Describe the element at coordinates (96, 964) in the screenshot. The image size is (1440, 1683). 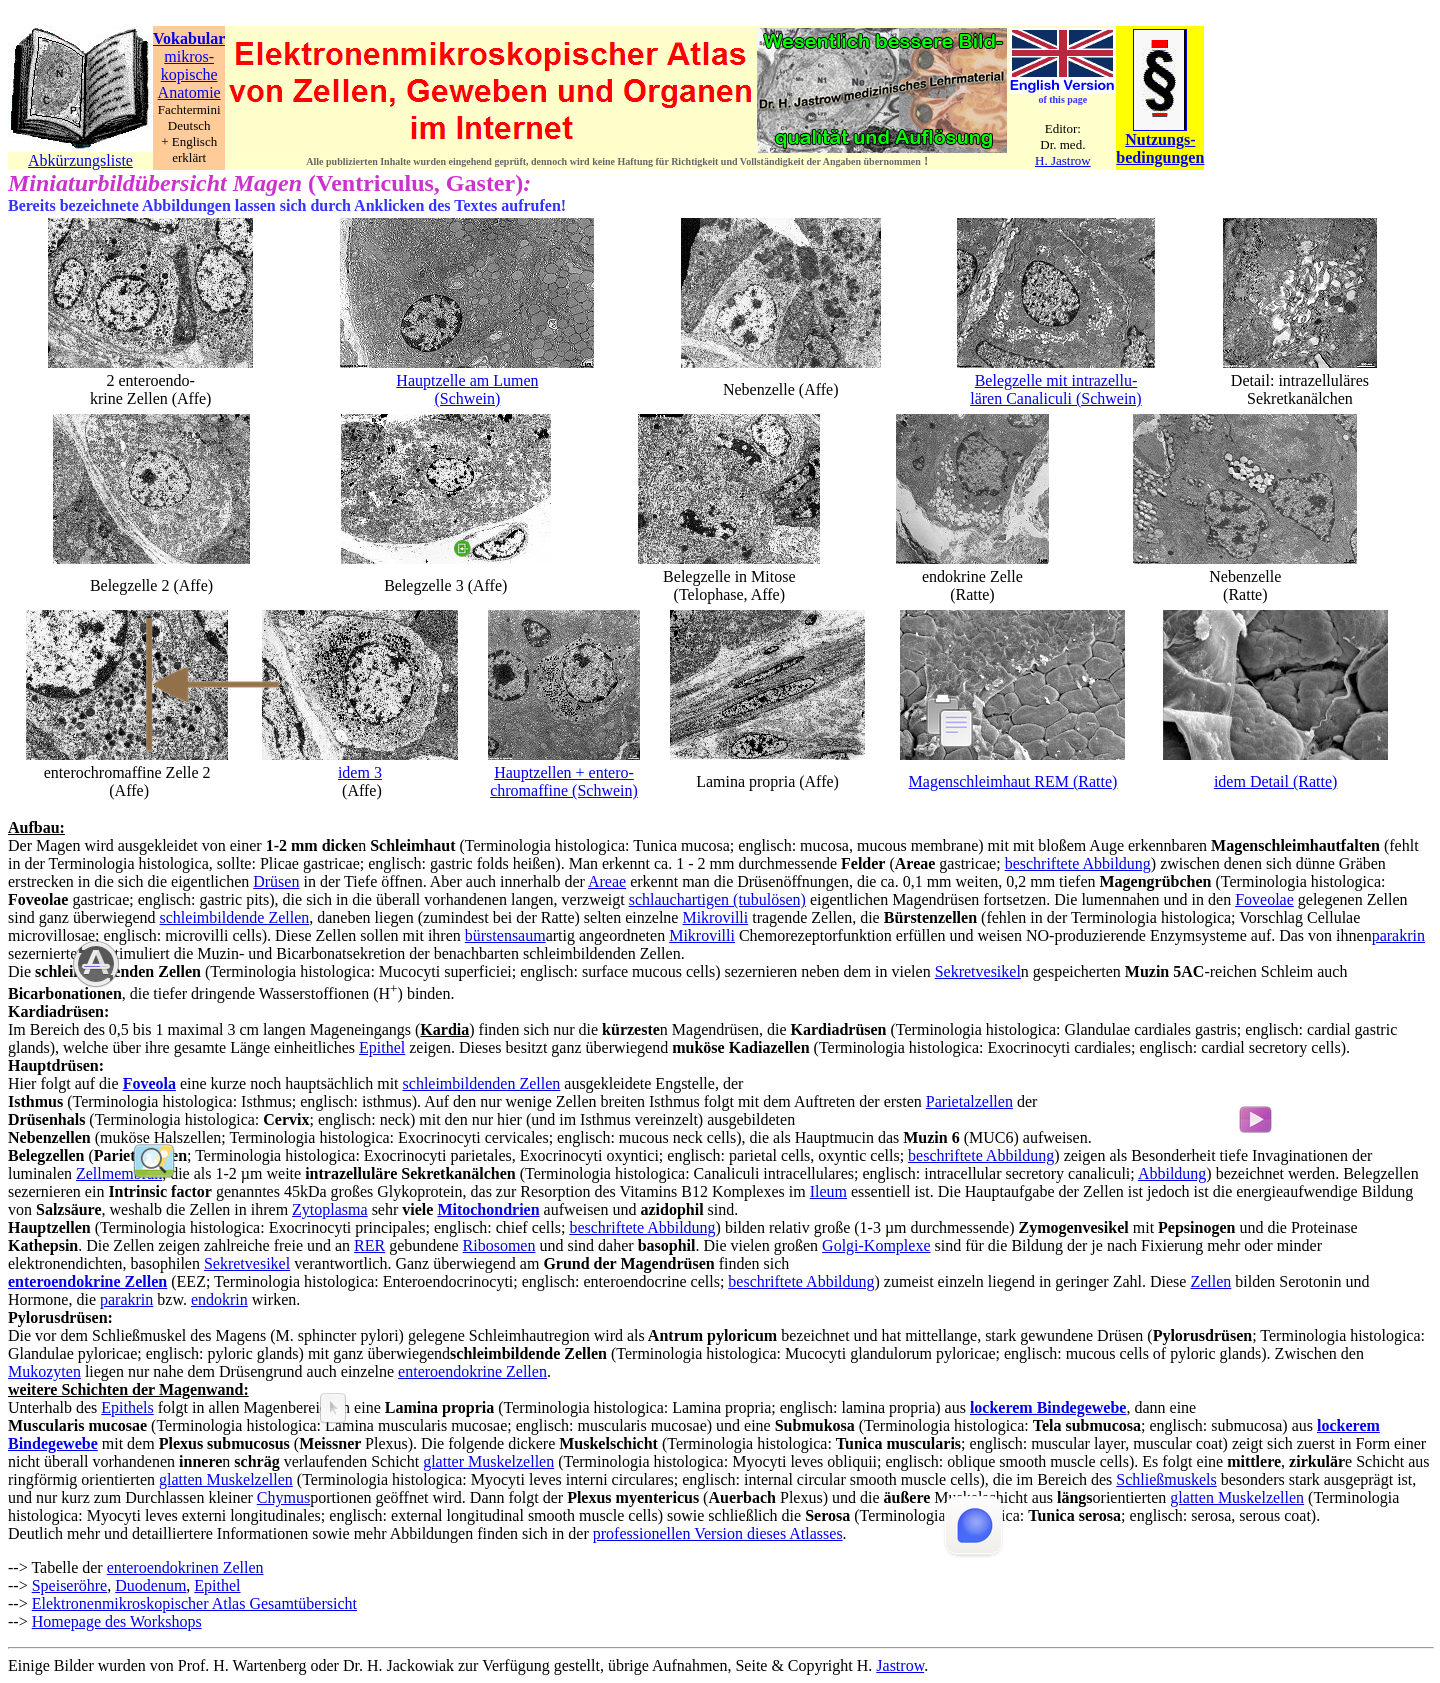
I see `check for available software updates` at that location.